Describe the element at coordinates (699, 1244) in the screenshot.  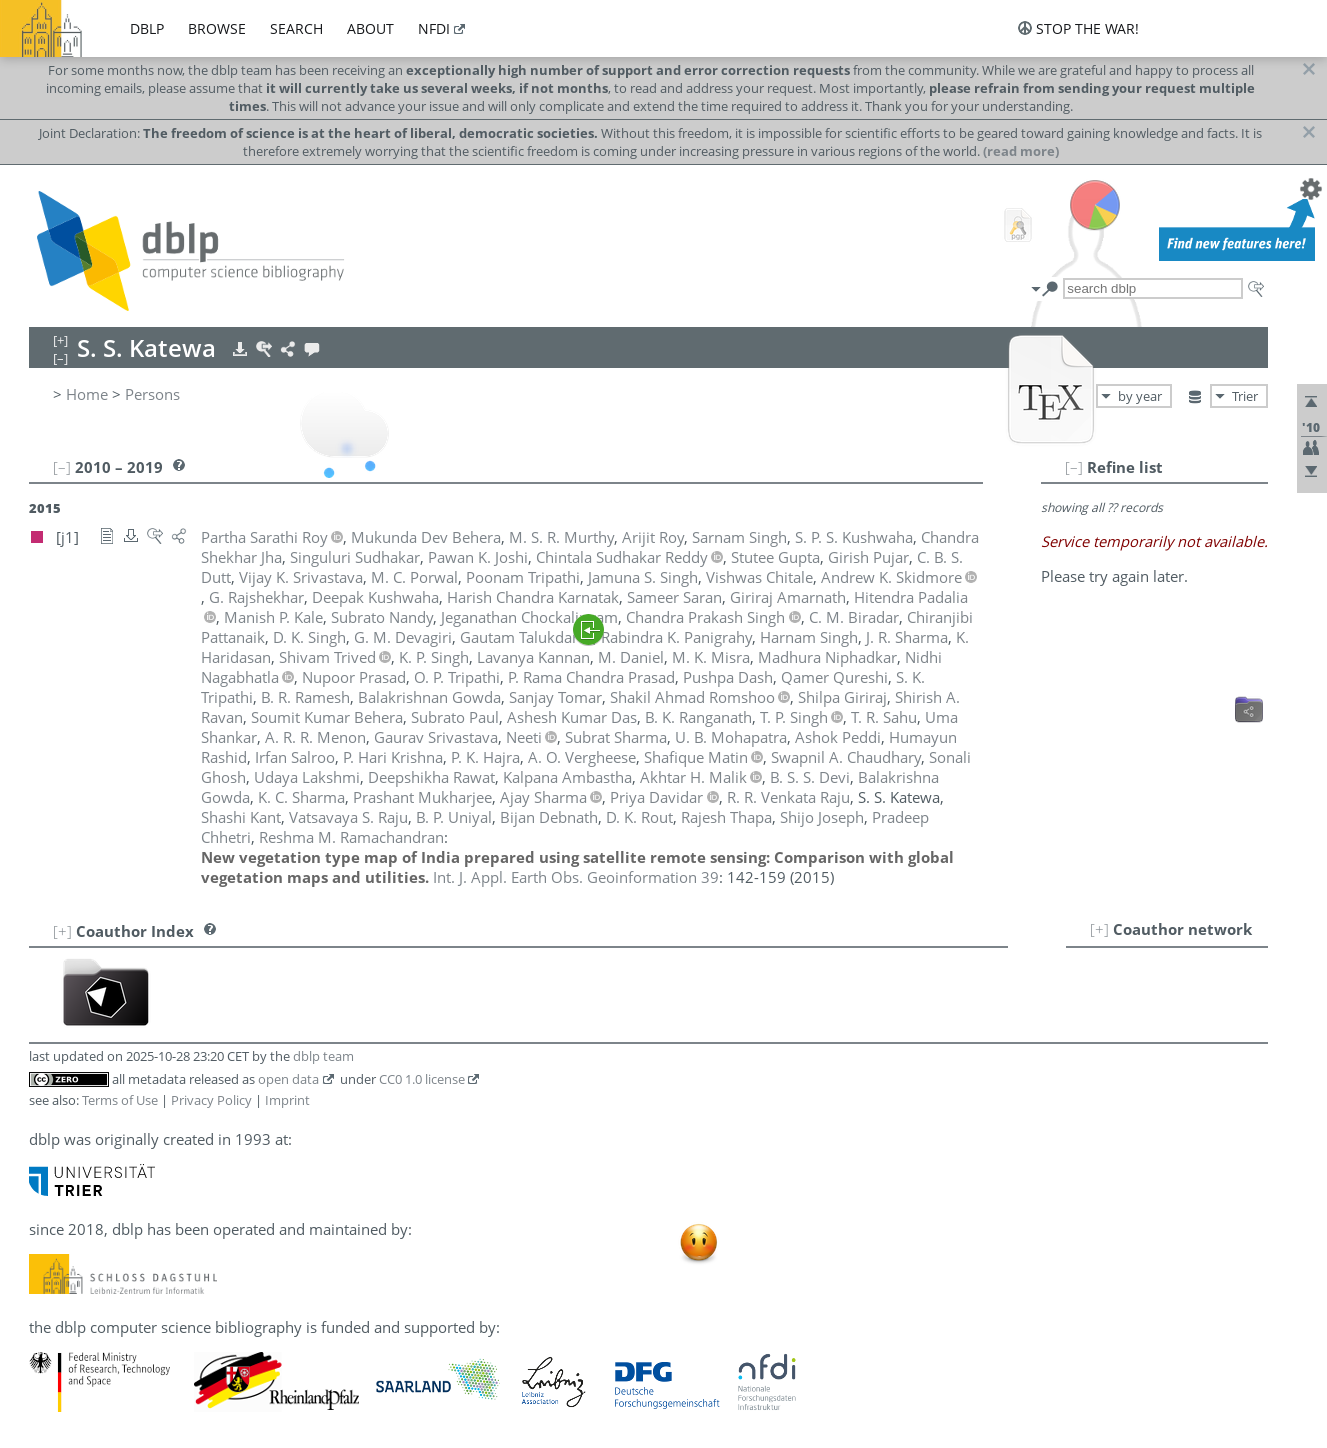
I see `indicates embarrassment or awkwardness in a message` at that location.